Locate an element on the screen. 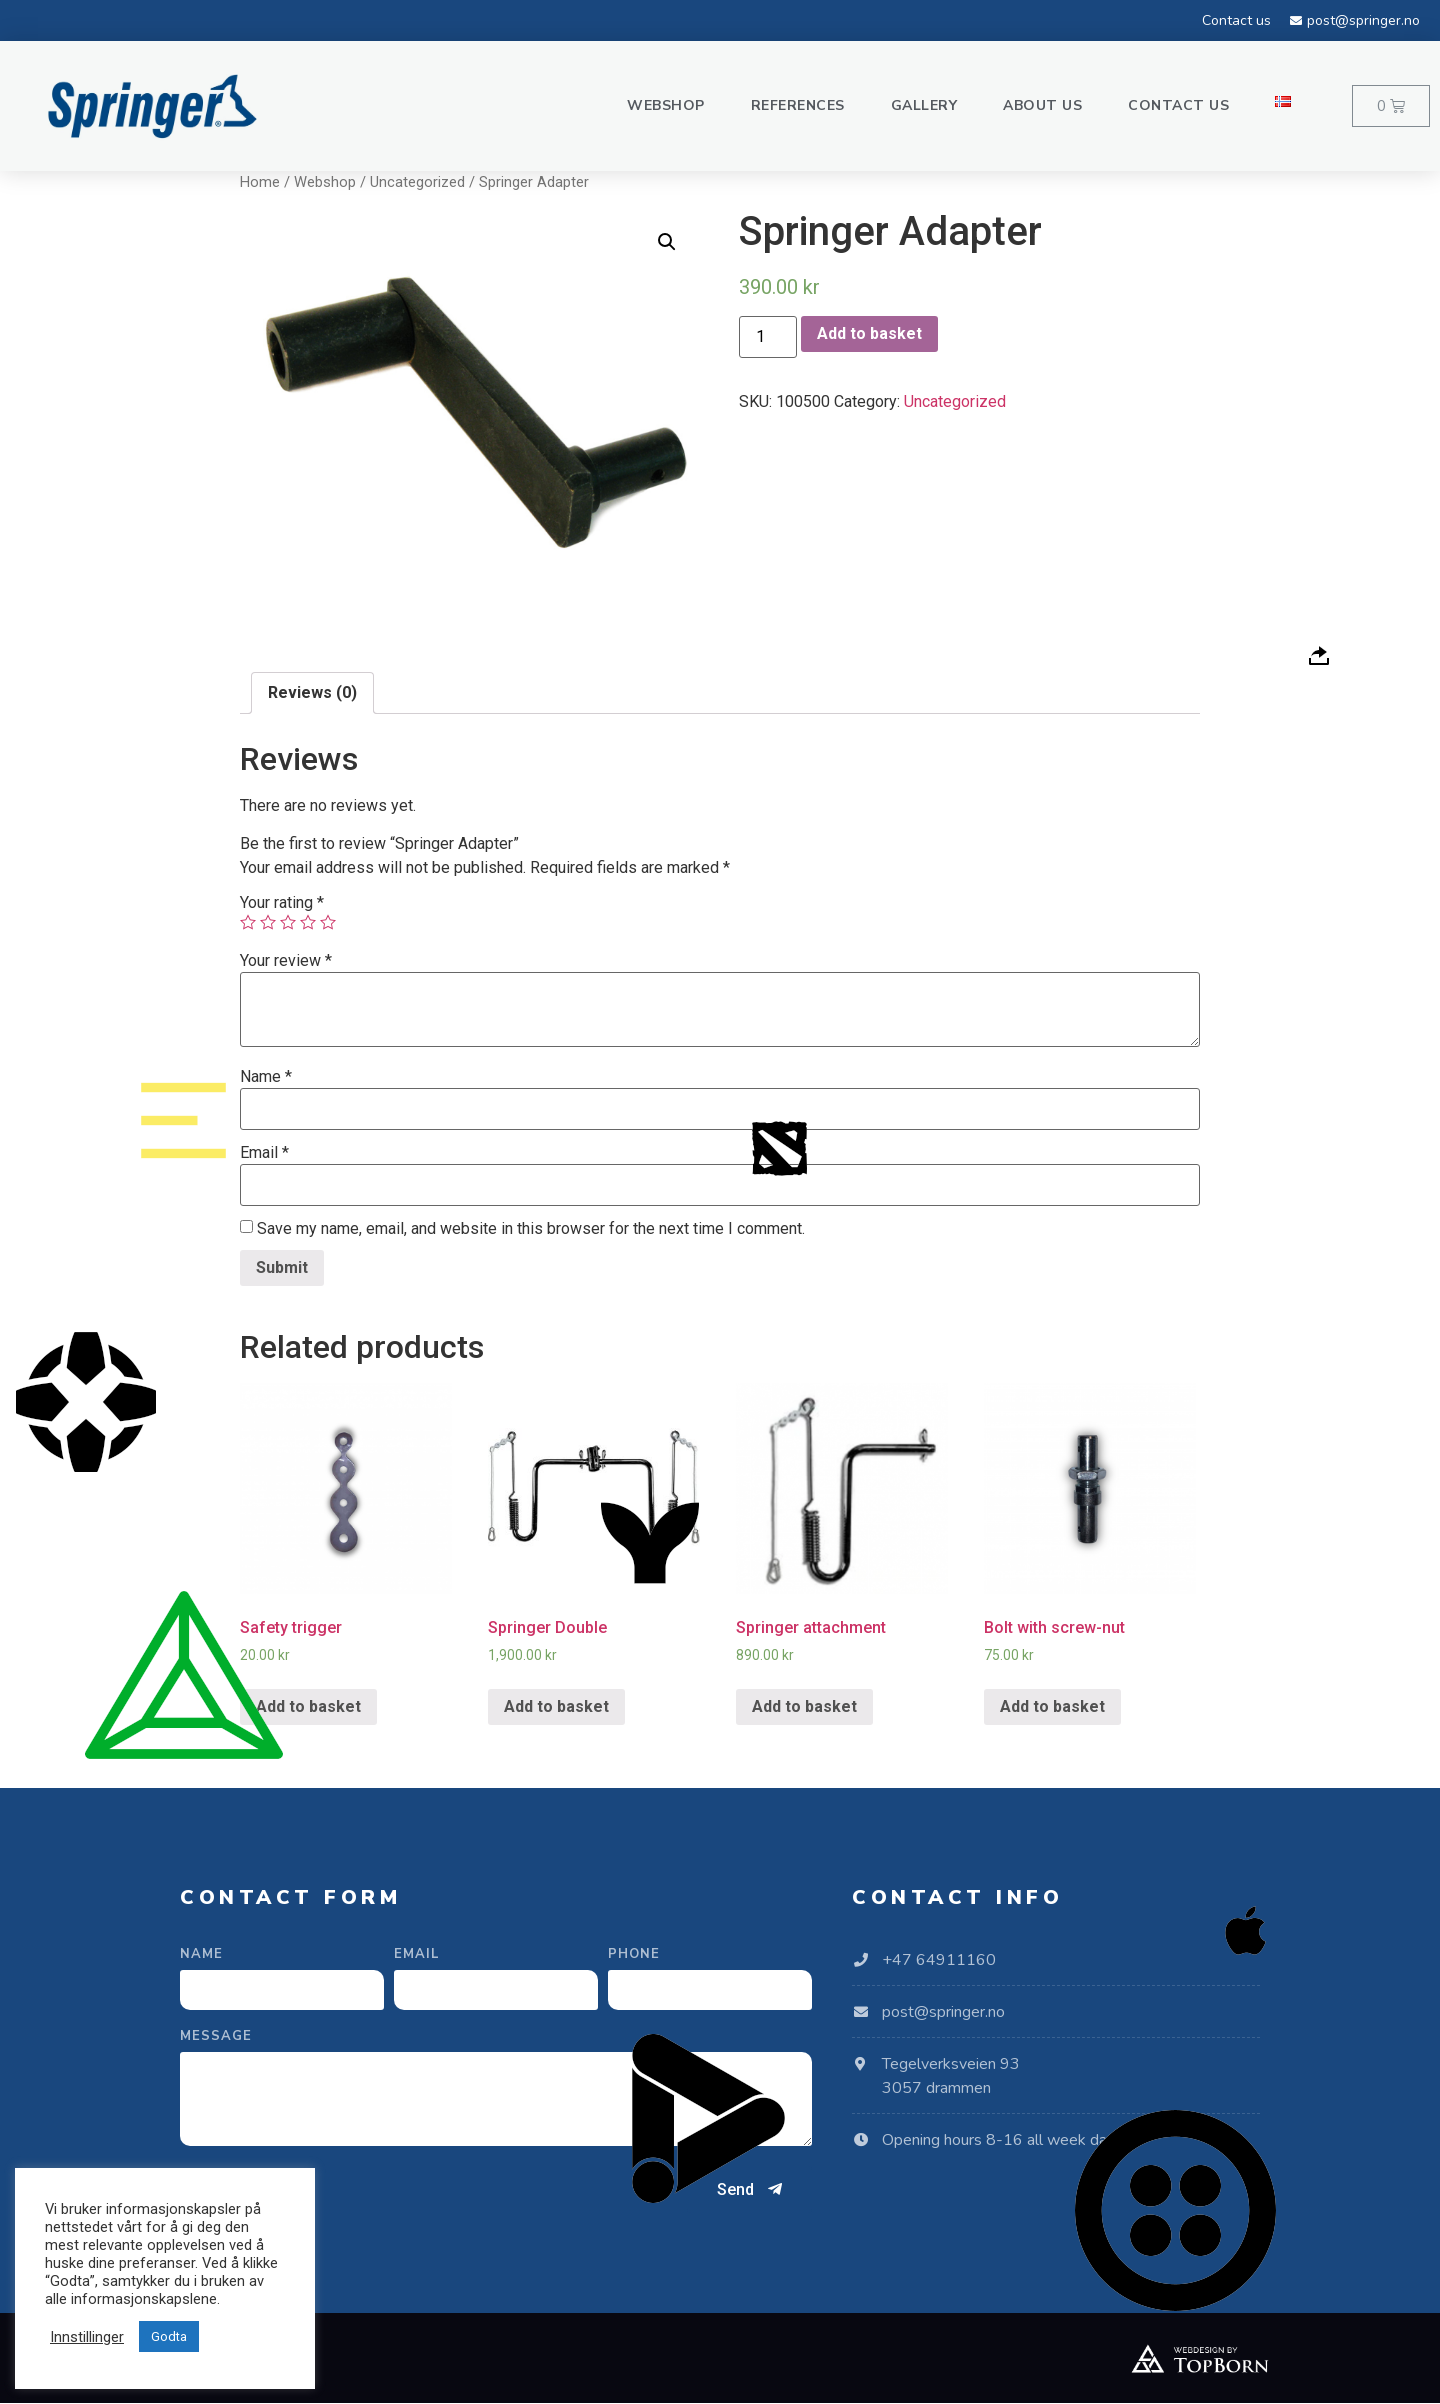  visit the IGN gaming news and reviews website is located at coordinates (86, 1402).